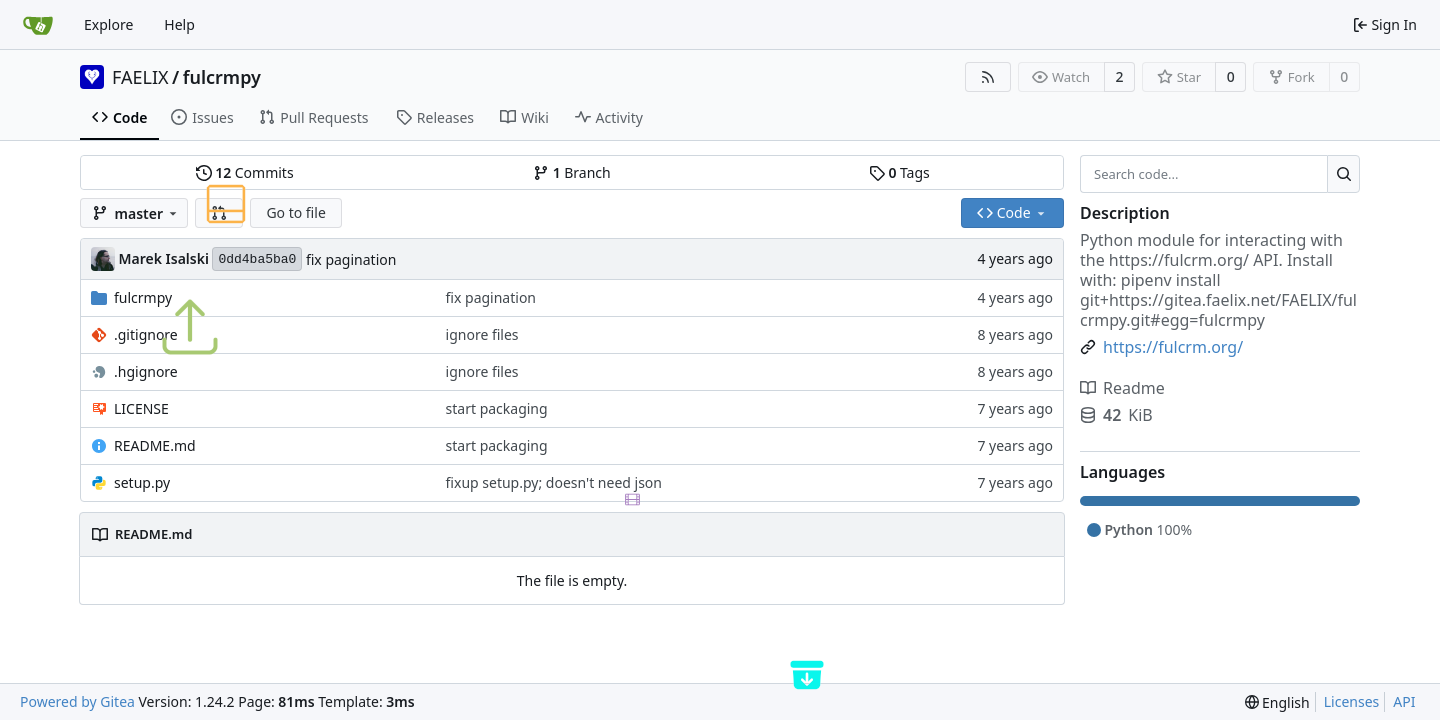  Describe the element at coordinates (807, 675) in the screenshot. I see `archive or store an item` at that location.